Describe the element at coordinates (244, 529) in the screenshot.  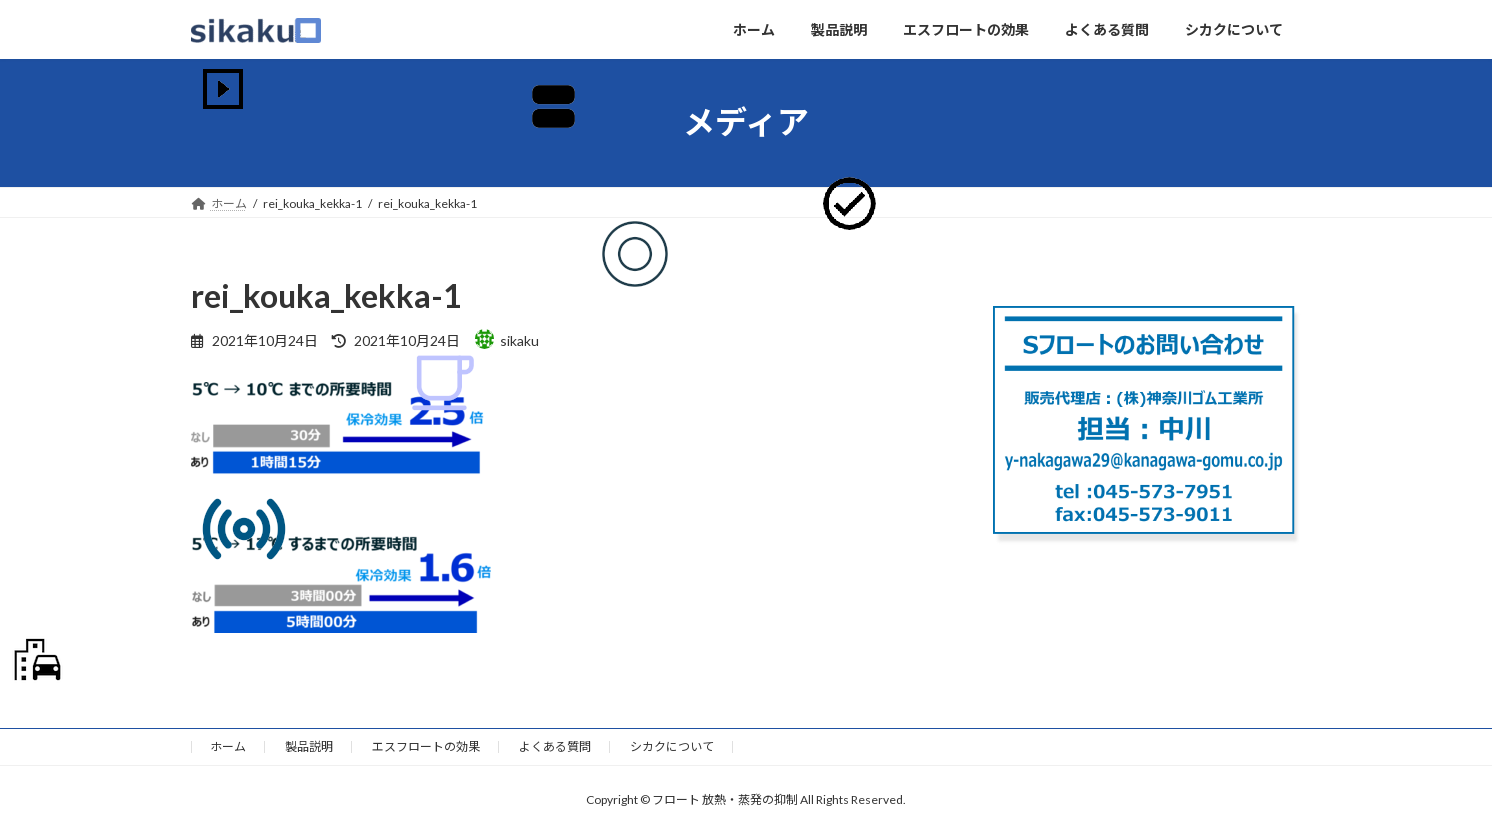
I see `access radio or audio streaming` at that location.